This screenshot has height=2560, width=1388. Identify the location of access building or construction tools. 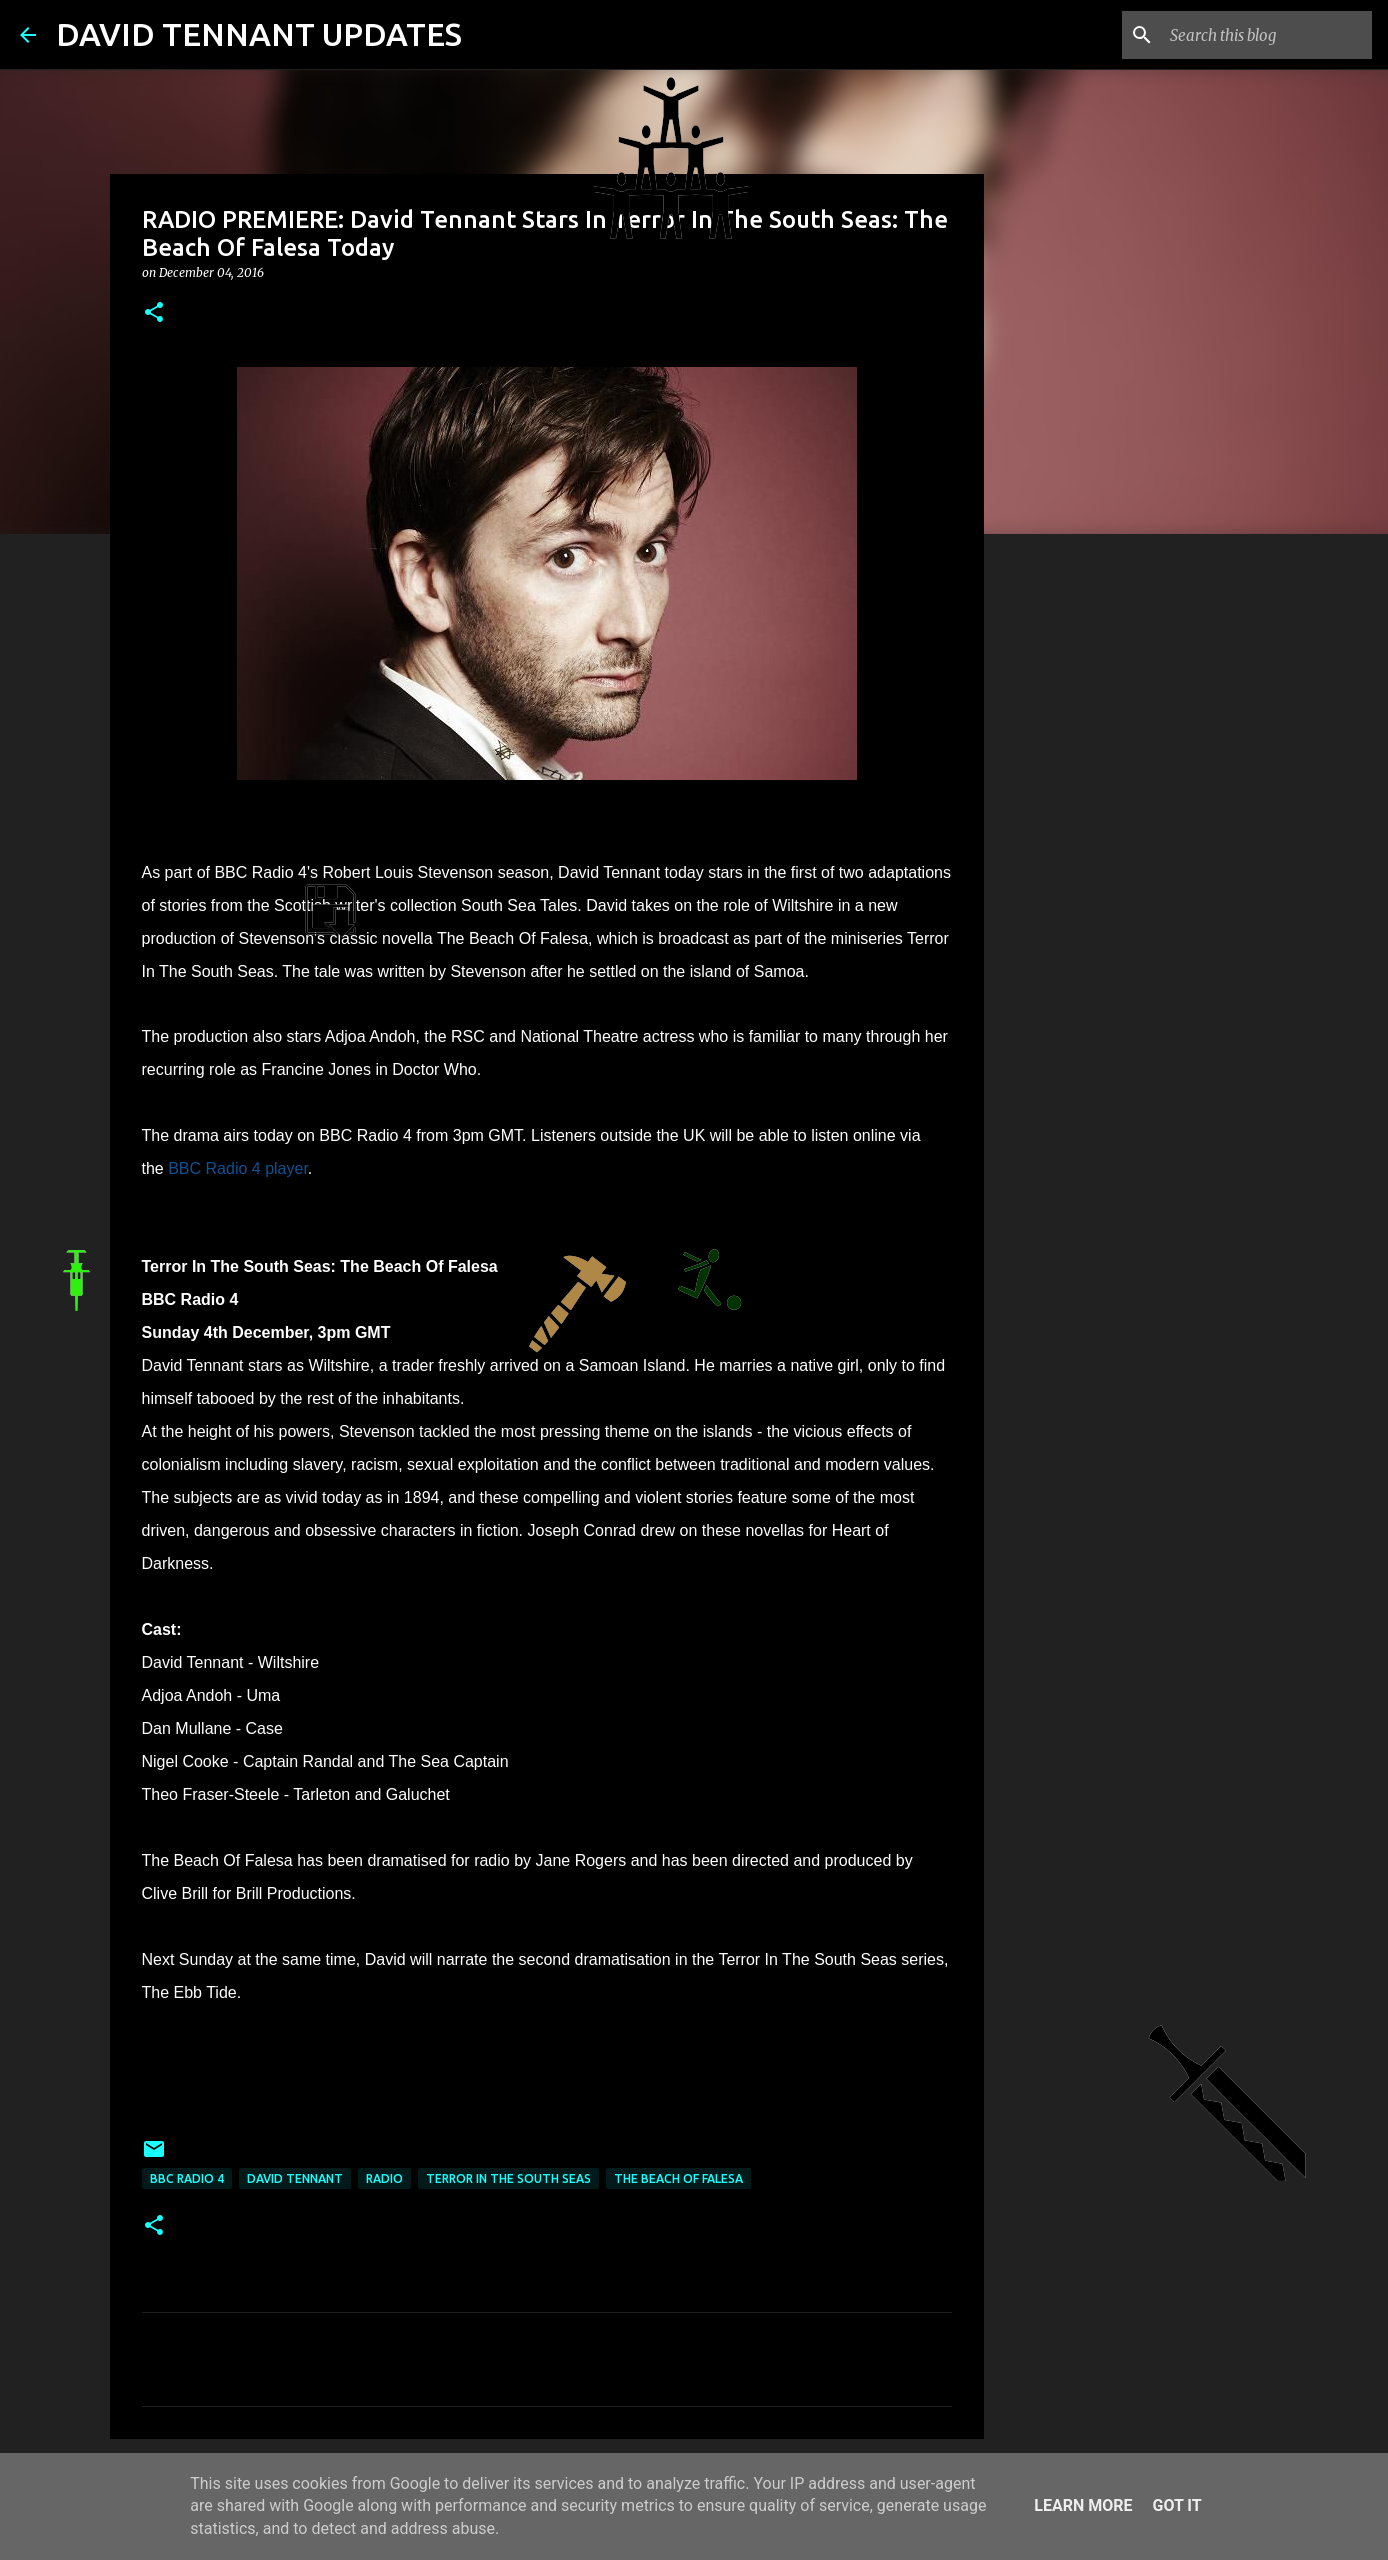
(577, 1303).